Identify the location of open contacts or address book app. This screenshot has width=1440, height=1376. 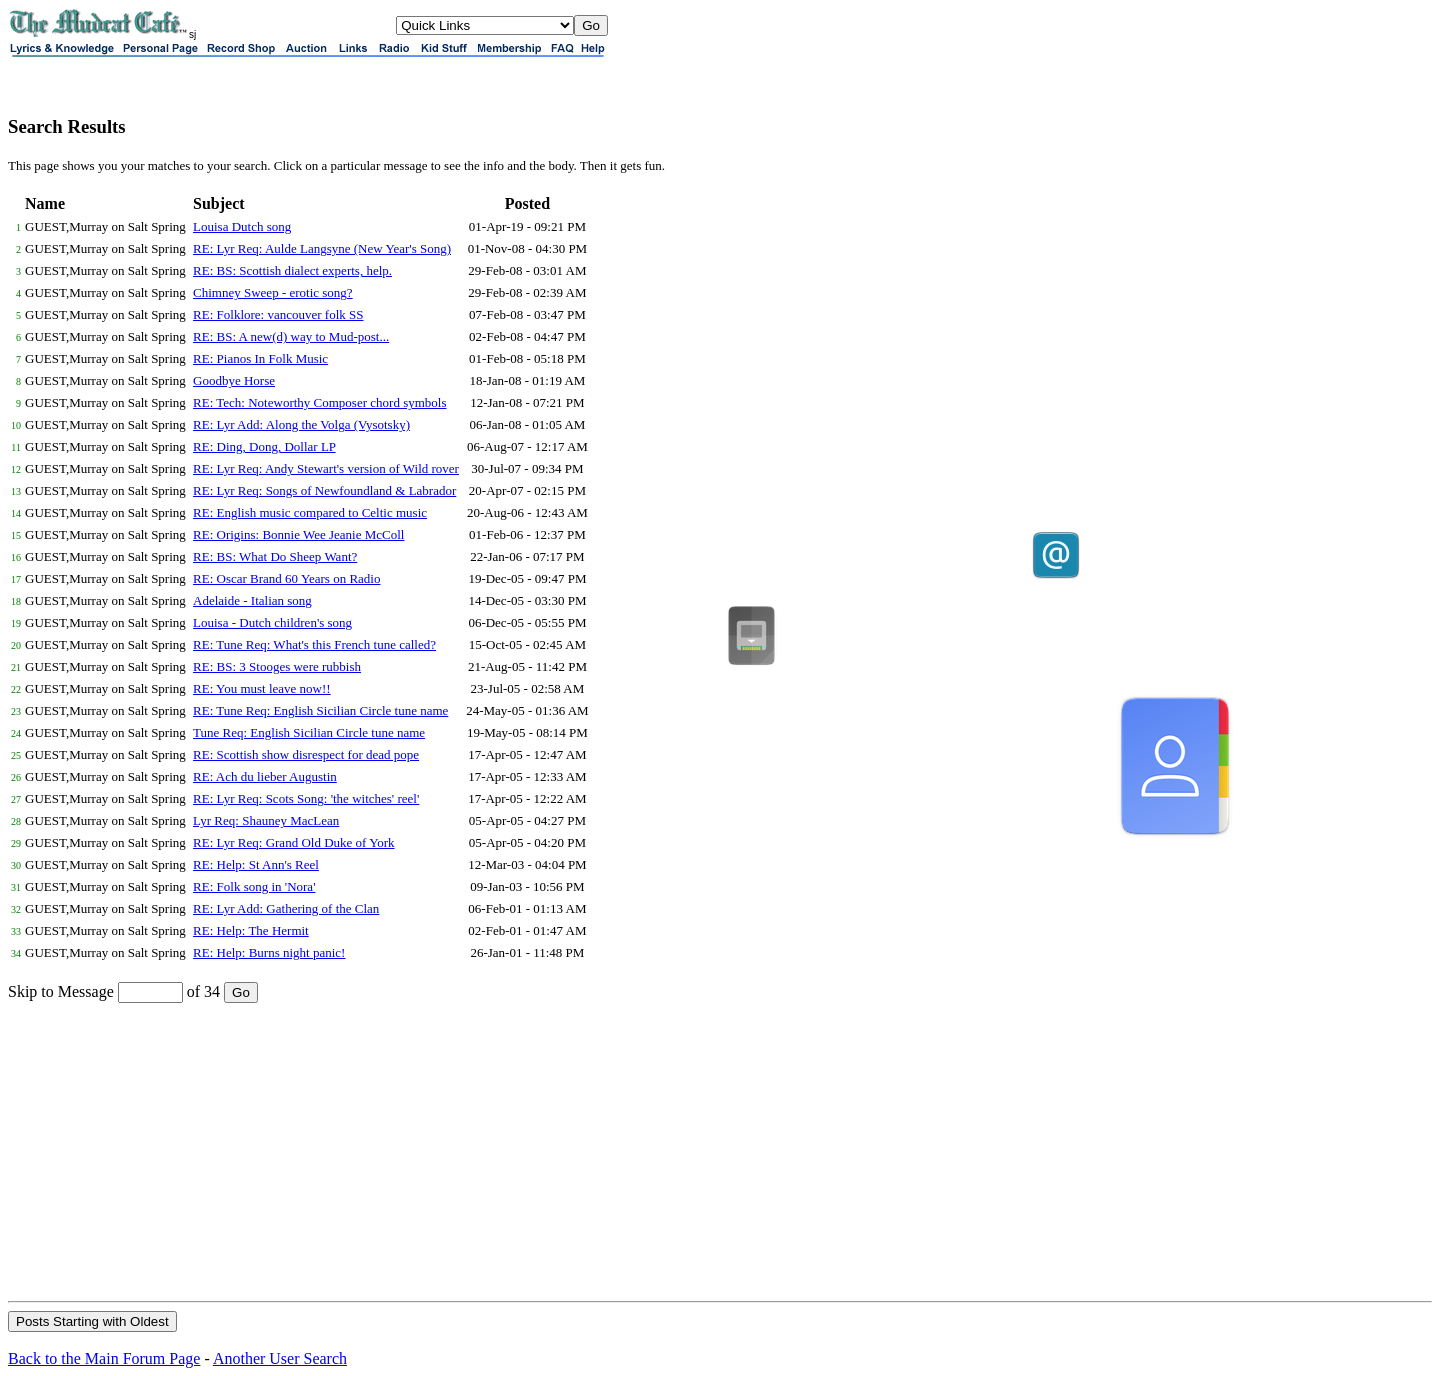
(1175, 766).